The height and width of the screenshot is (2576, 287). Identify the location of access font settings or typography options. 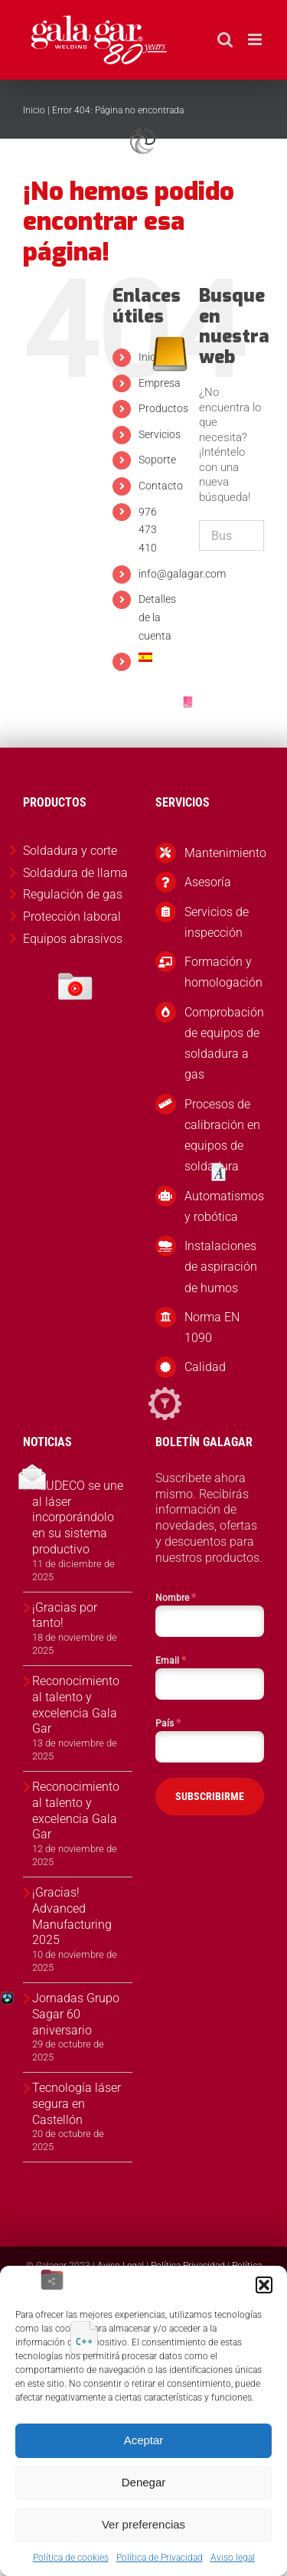
(218, 1172).